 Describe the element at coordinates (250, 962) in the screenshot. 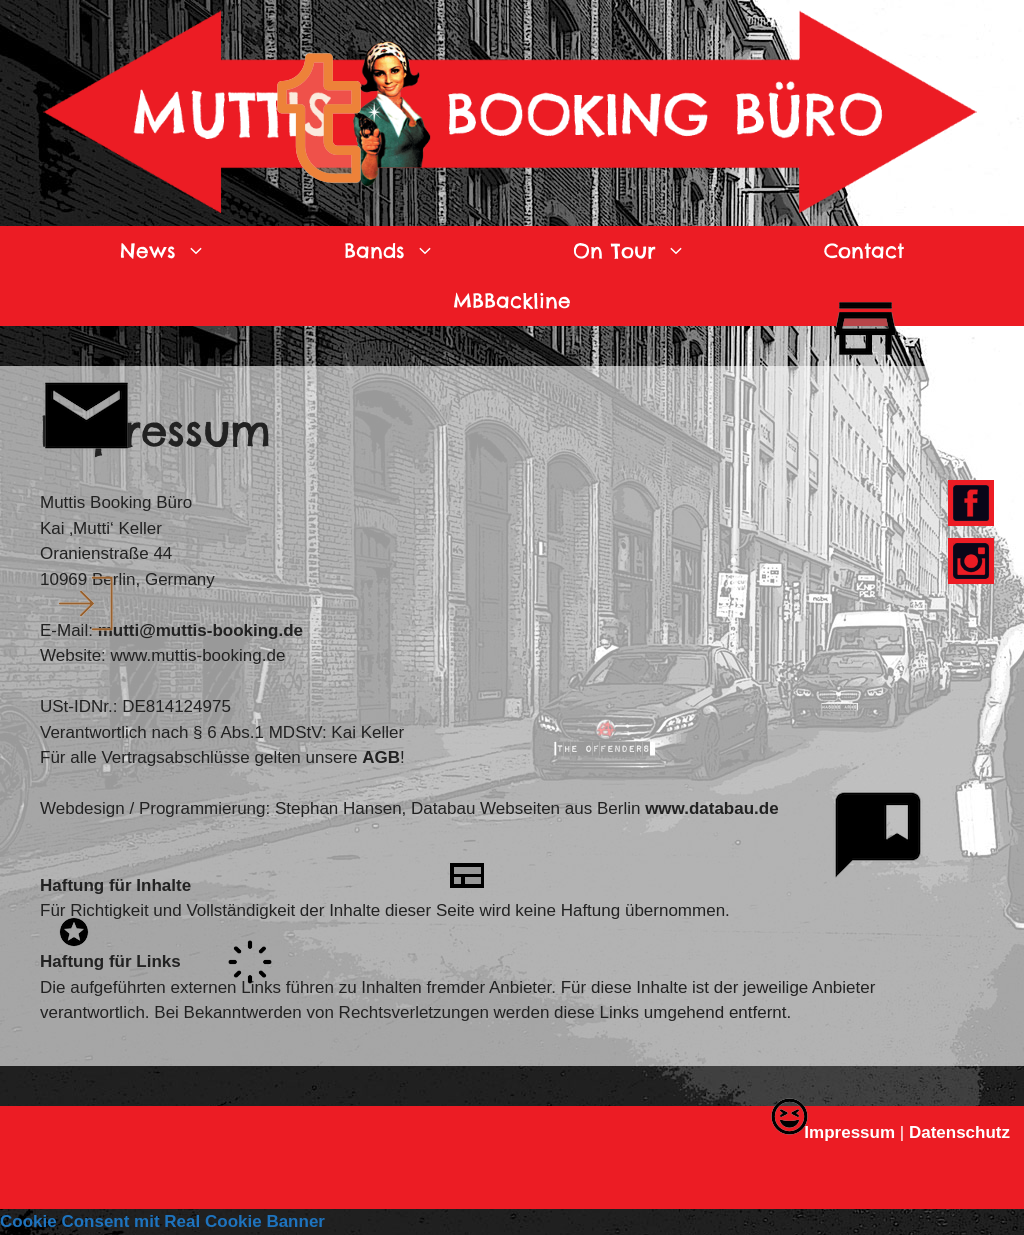

I see `loading content in progress` at that location.